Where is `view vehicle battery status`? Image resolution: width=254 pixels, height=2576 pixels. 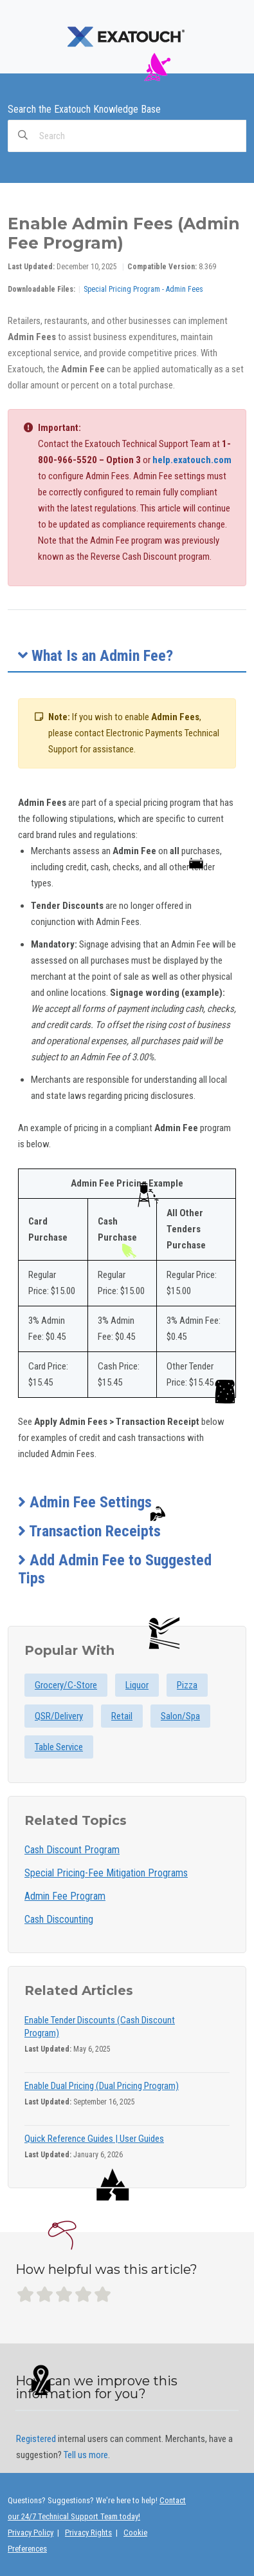 view vehicle battery status is located at coordinates (196, 863).